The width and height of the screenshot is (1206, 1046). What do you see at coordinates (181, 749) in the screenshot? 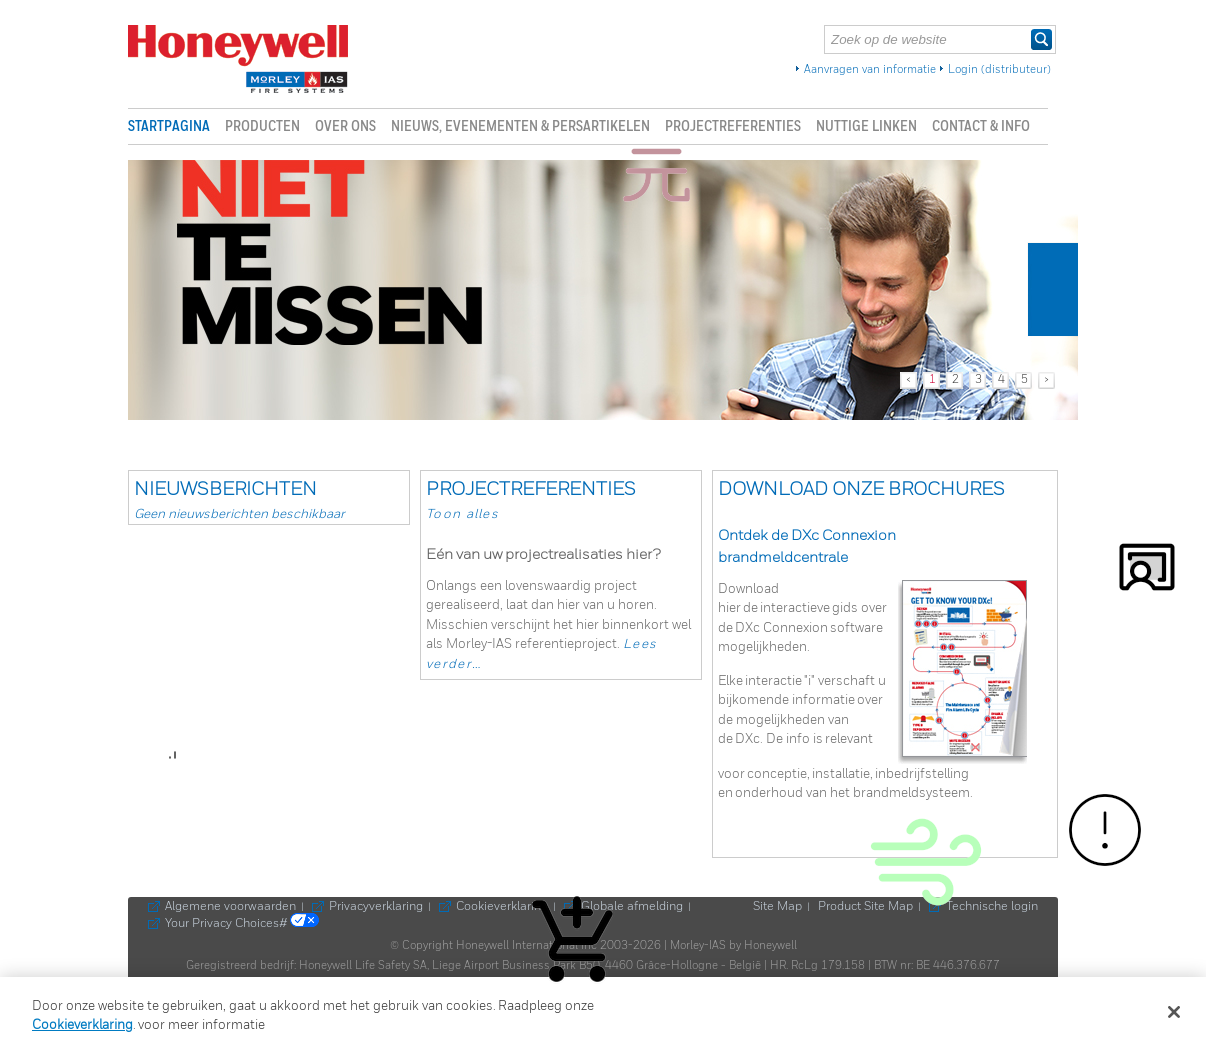
I see `indicates weak cellular network signal` at bounding box center [181, 749].